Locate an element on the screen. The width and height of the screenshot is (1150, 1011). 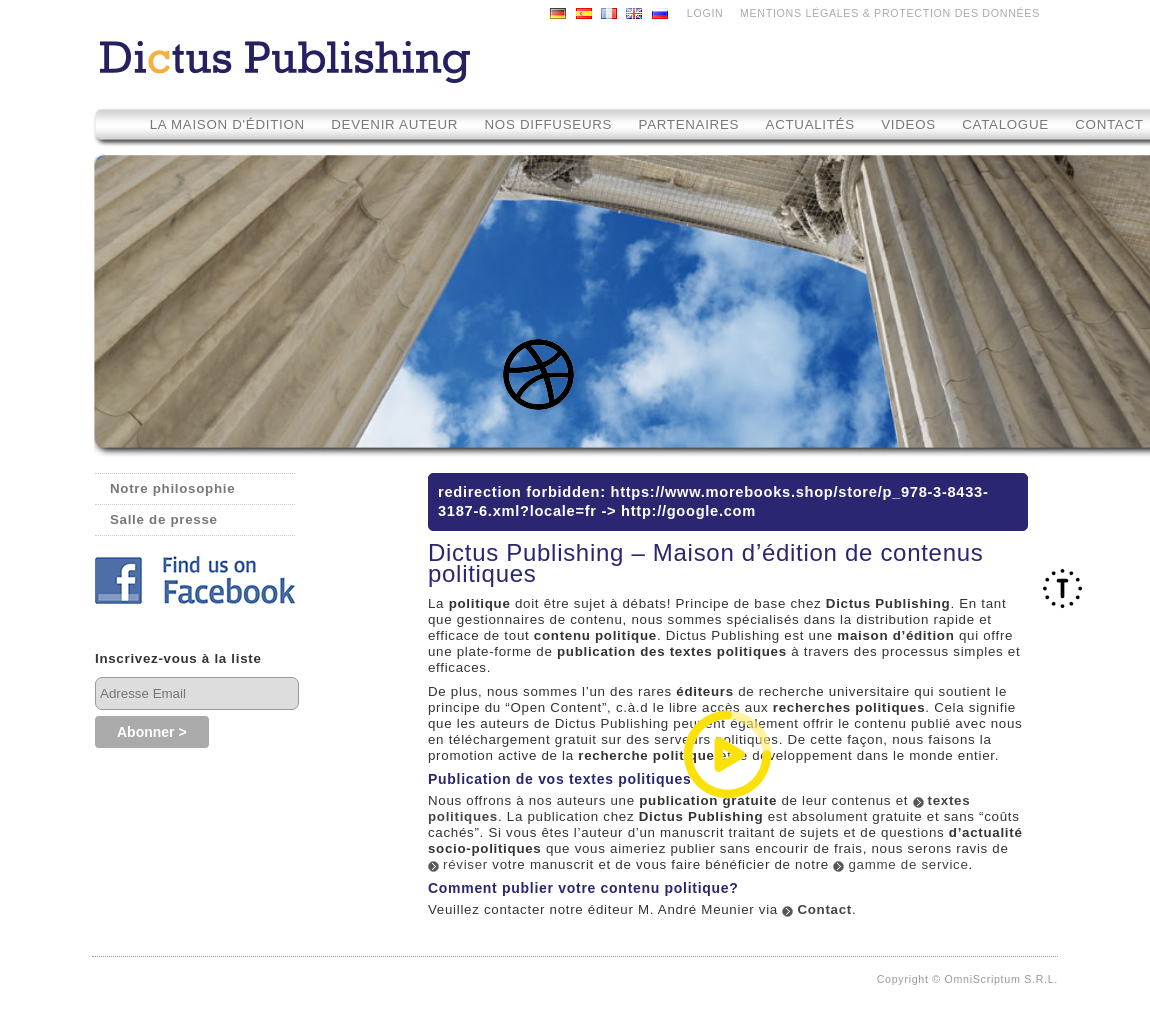
open Parsinta video learning platform is located at coordinates (727, 754).